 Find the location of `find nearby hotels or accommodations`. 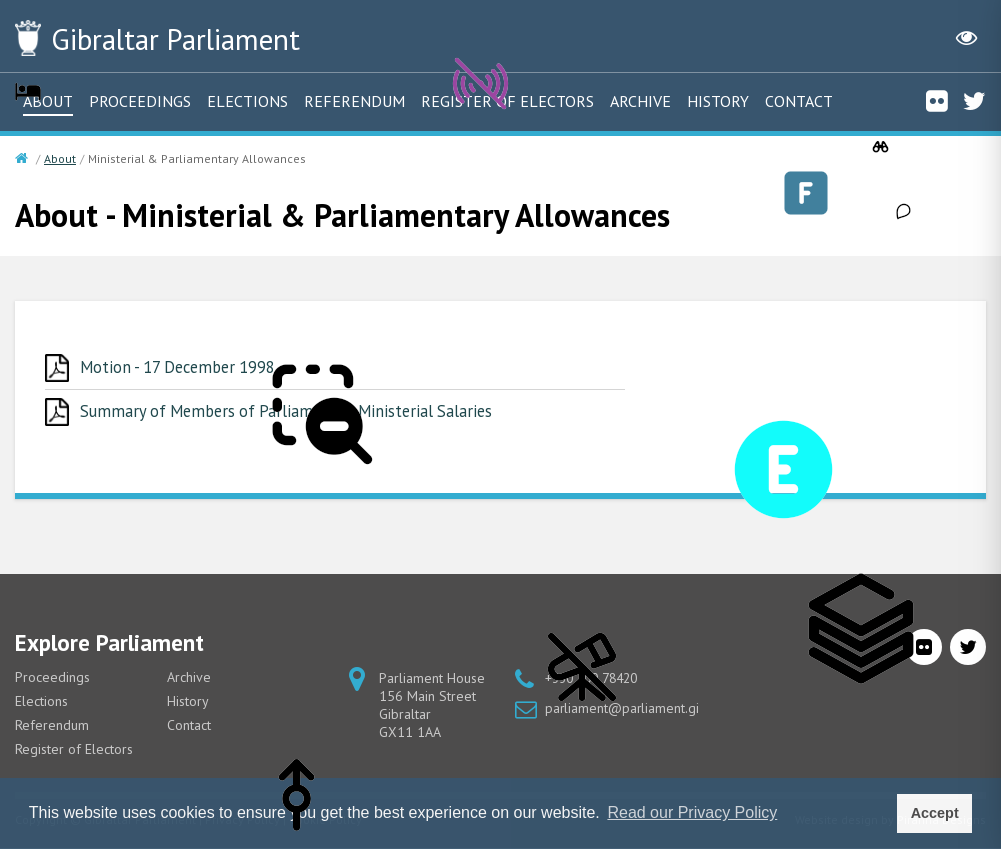

find nearby hotels or accommodations is located at coordinates (28, 91).